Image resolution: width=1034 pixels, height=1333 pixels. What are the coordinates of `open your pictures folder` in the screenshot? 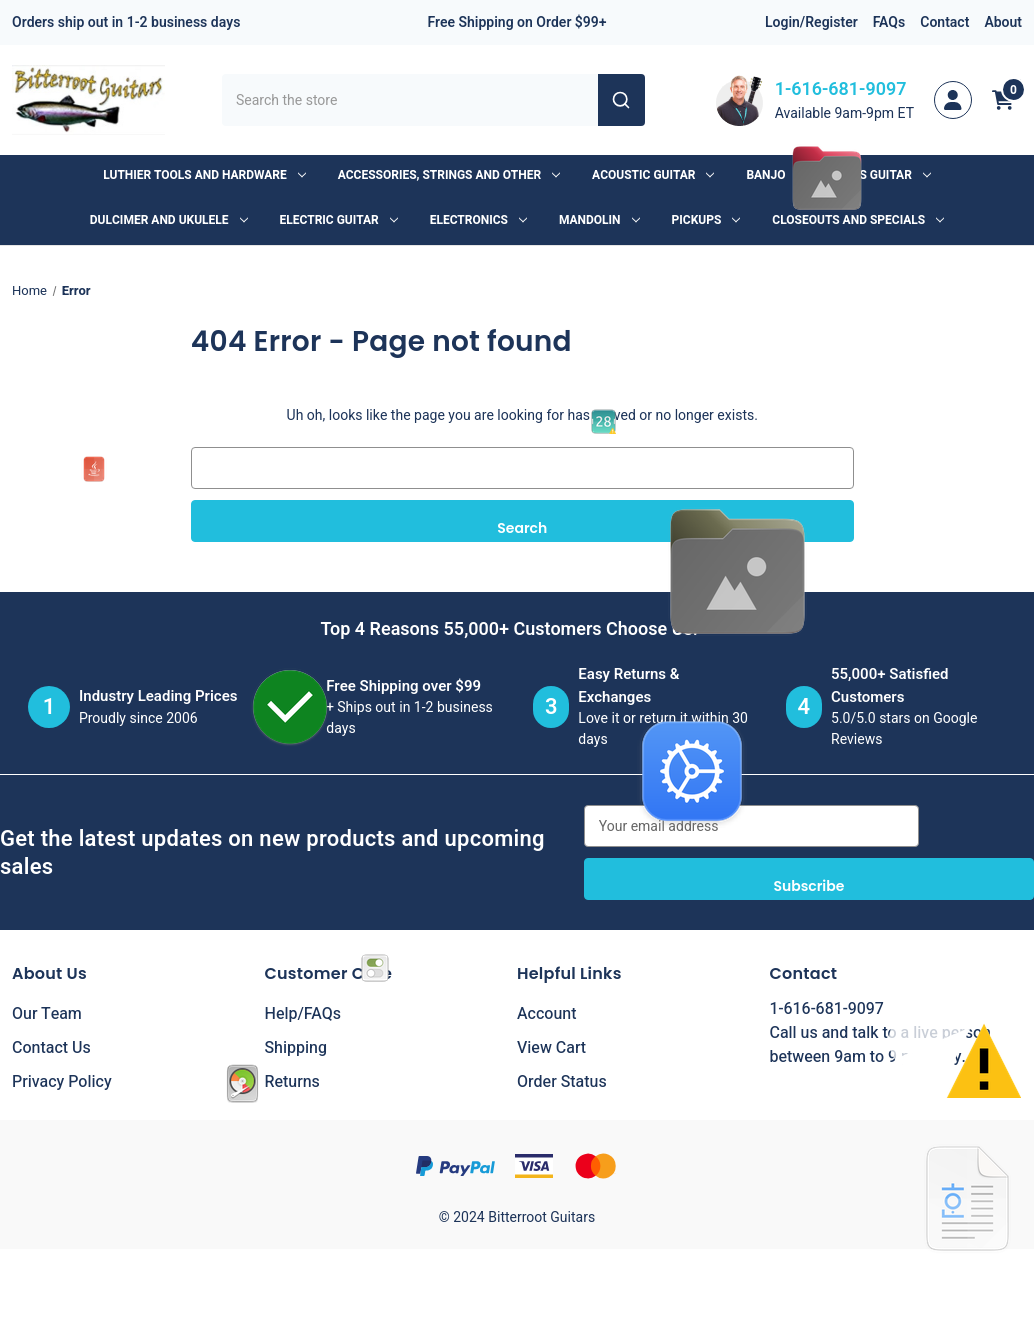 It's located at (737, 571).